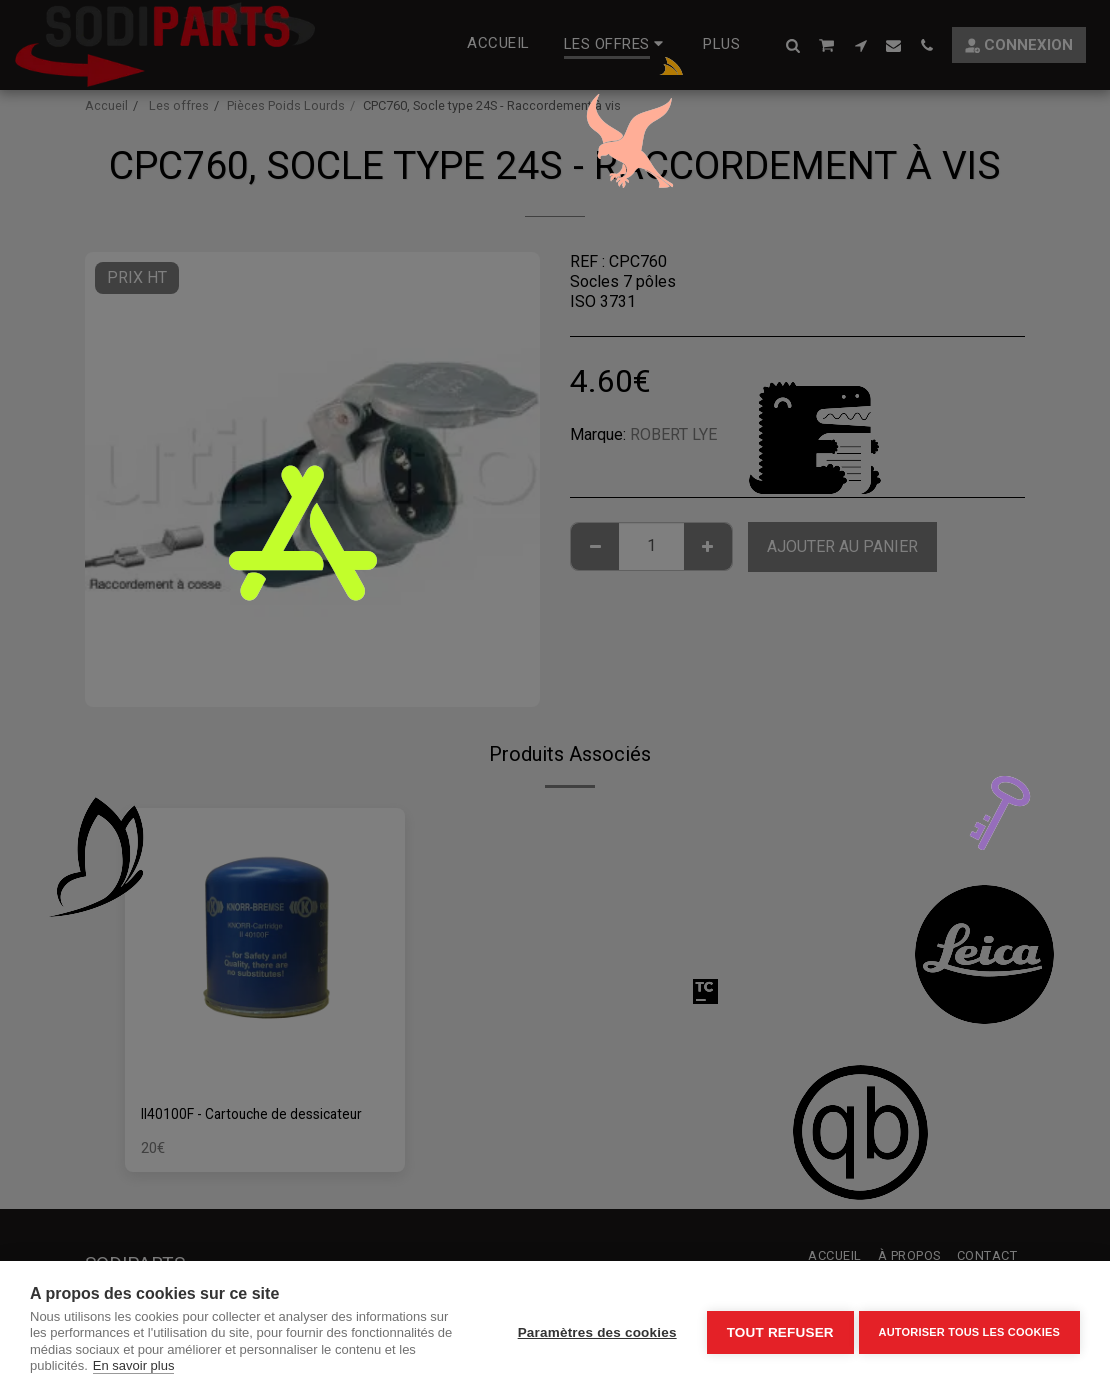  Describe the element at coordinates (1000, 813) in the screenshot. I see `open keeweb password manager` at that location.